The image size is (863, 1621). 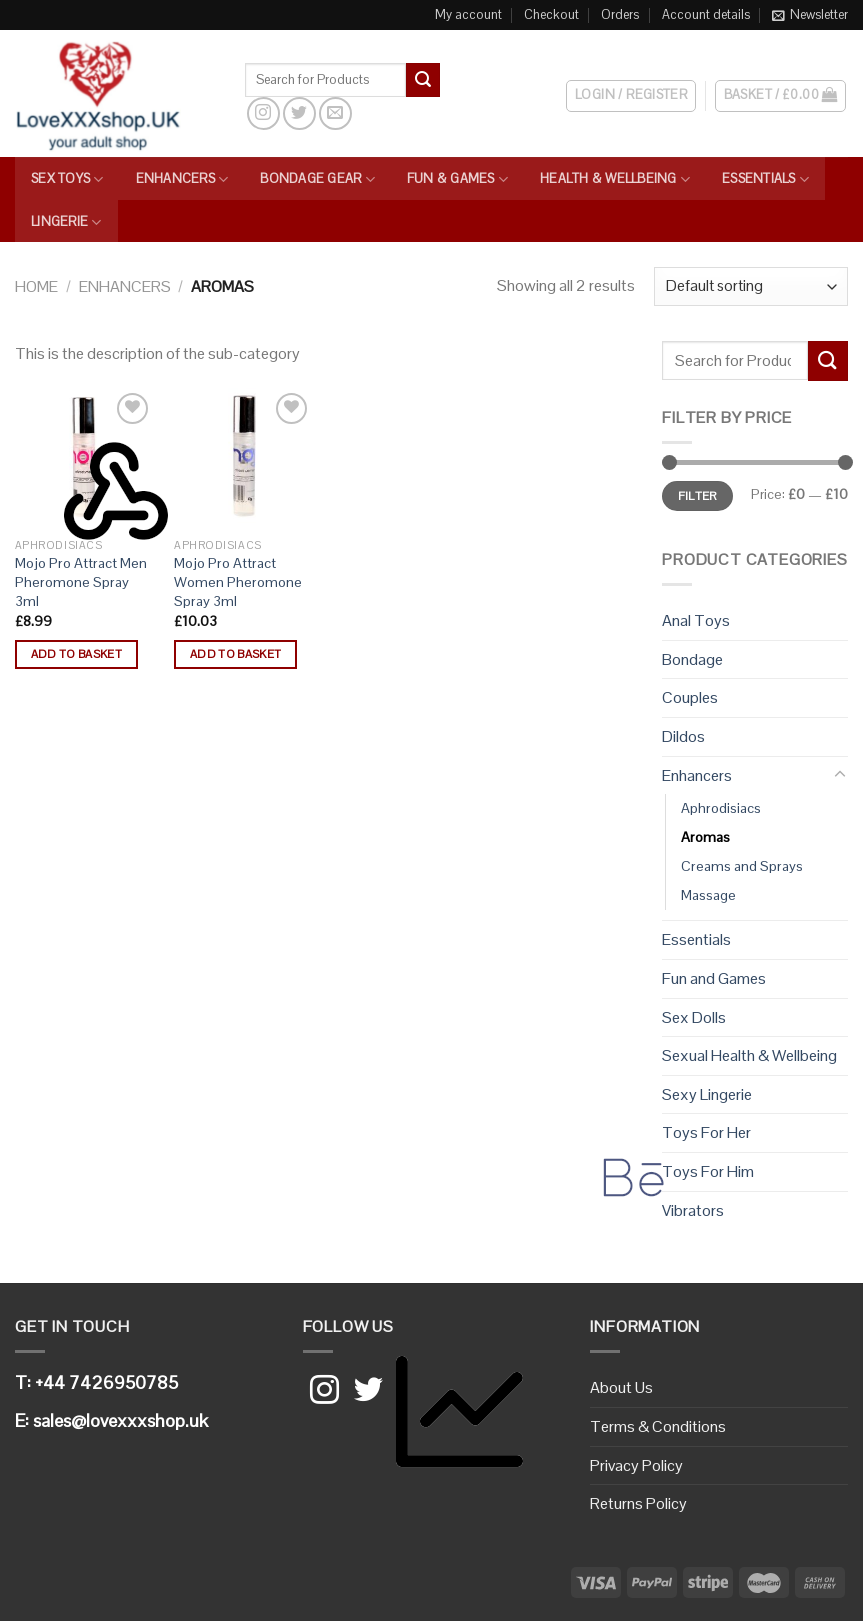 What do you see at coordinates (459, 1411) in the screenshot?
I see `view analytics or statistics` at bounding box center [459, 1411].